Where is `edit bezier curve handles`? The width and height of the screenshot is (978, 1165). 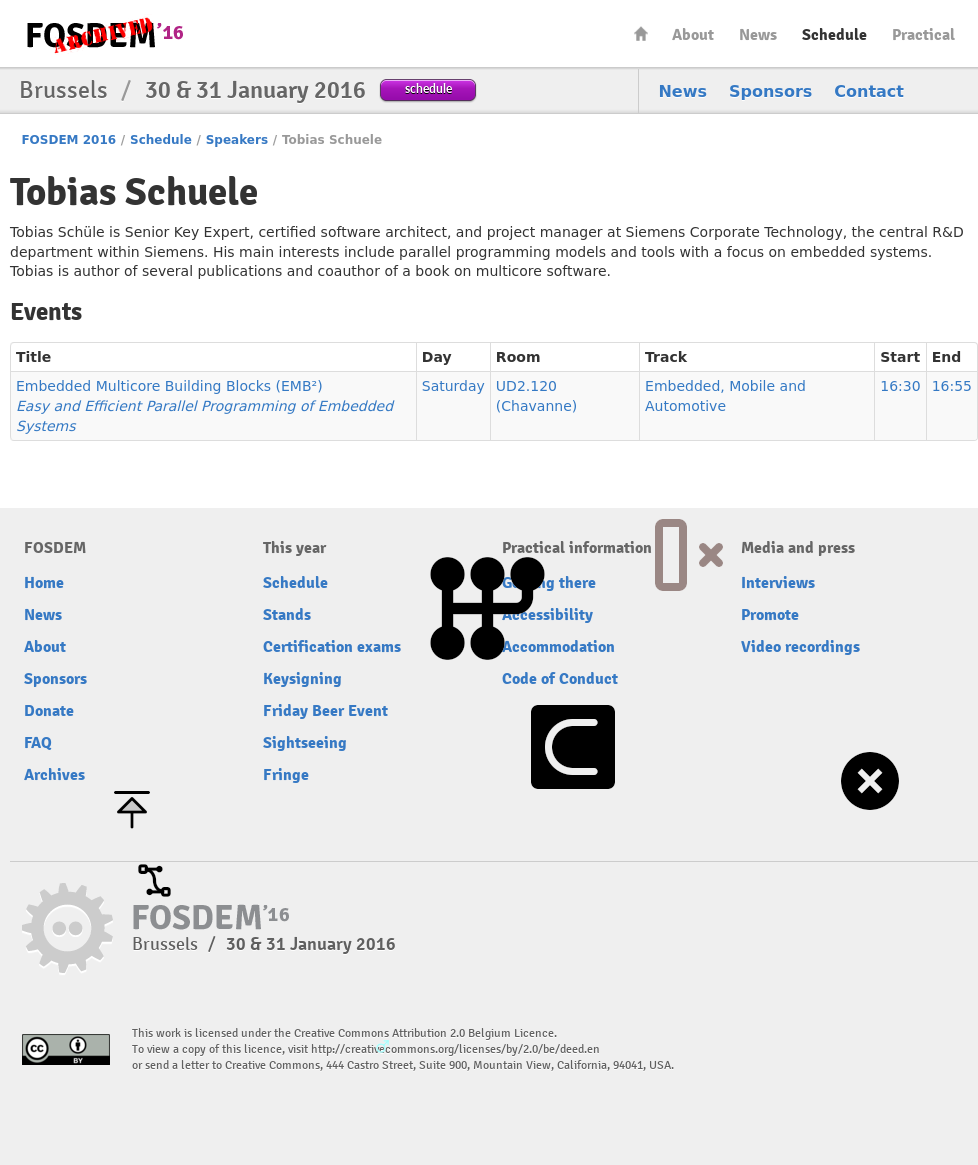 edit bezier curve handles is located at coordinates (154, 880).